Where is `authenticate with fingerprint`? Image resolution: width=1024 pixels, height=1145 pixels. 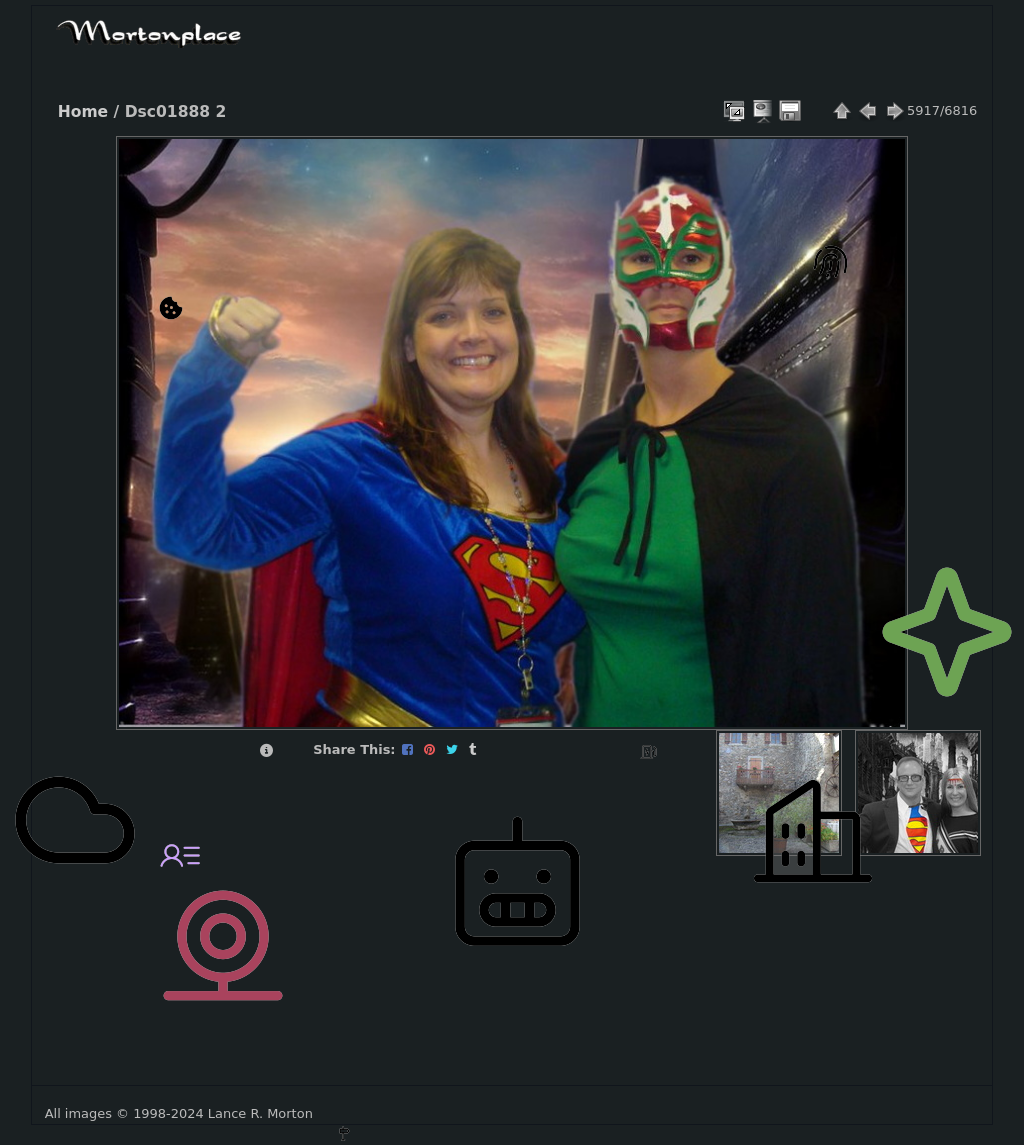 authenticate with fingerprint is located at coordinates (831, 262).